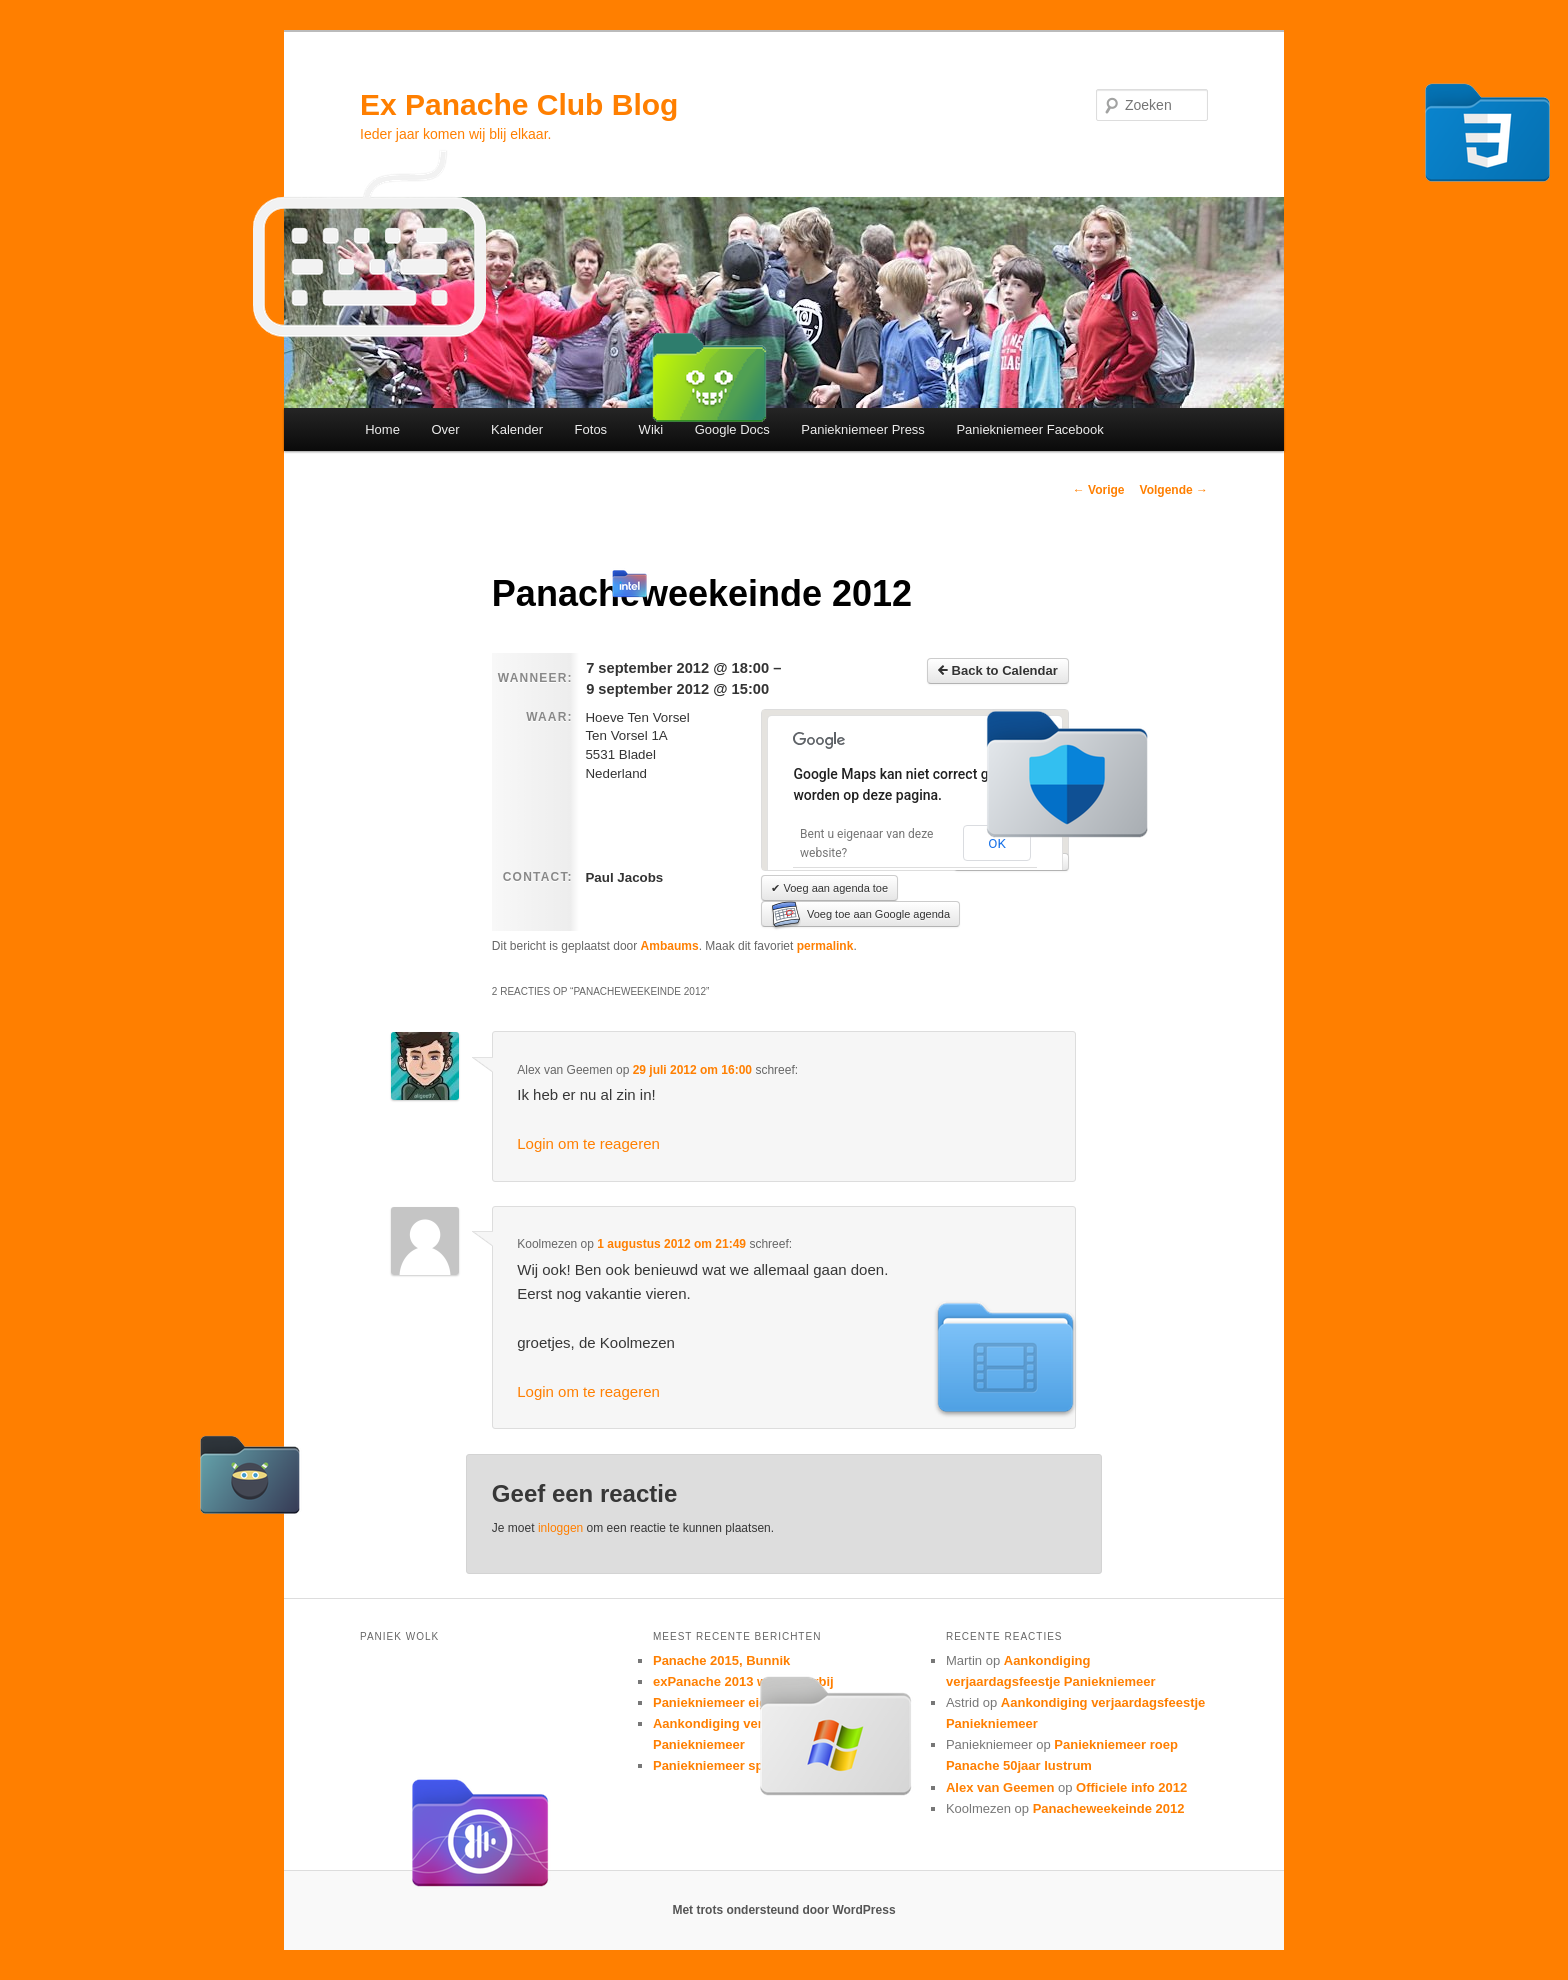  What do you see at coordinates (369, 243) in the screenshot?
I see `switch keyboard layout or language` at bounding box center [369, 243].